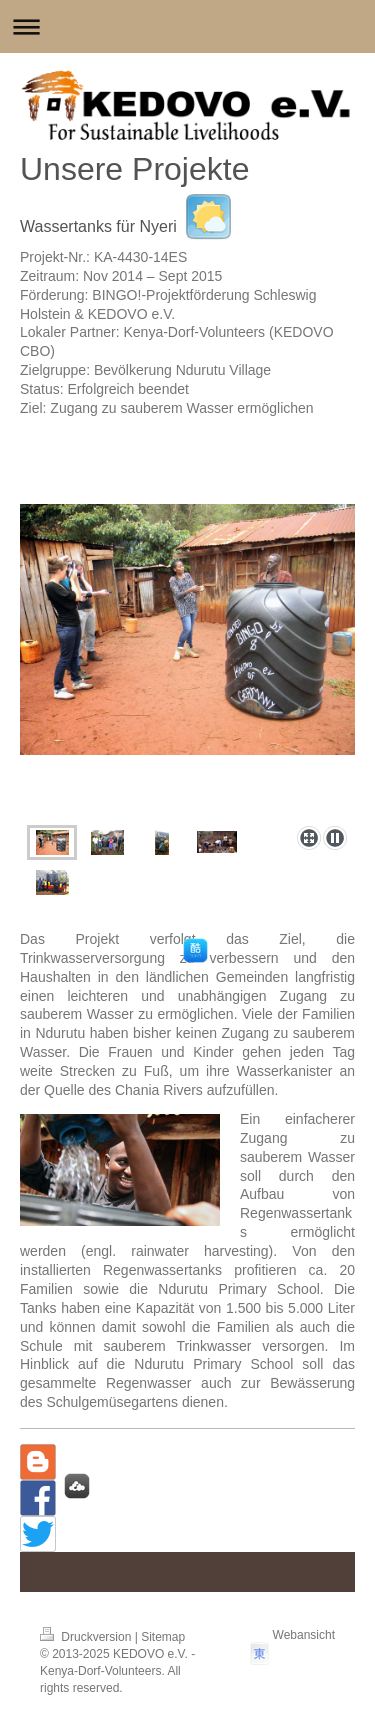 Image resolution: width=375 pixels, height=1716 pixels. Describe the element at coordinates (259, 1653) in the screenshot. I see `launch the GNOME Mahjongg game` at that location.